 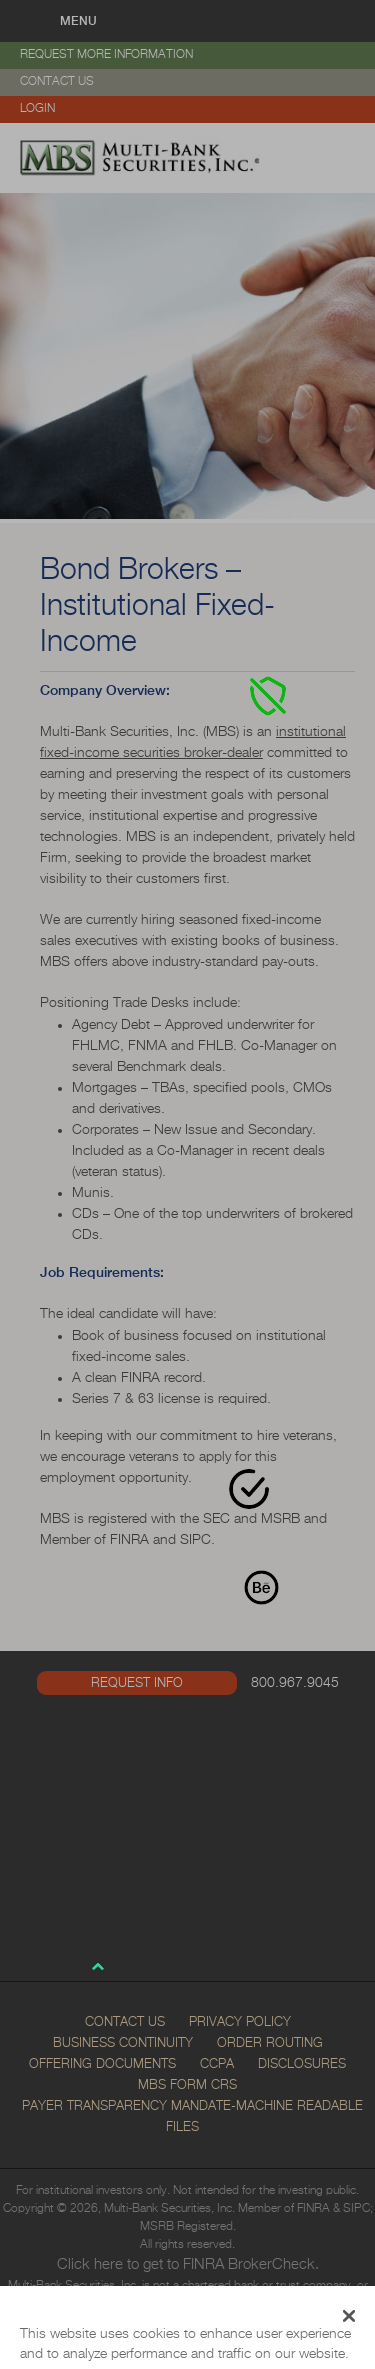 I want to click on task completed successfully, so click(x=249, y=1489).